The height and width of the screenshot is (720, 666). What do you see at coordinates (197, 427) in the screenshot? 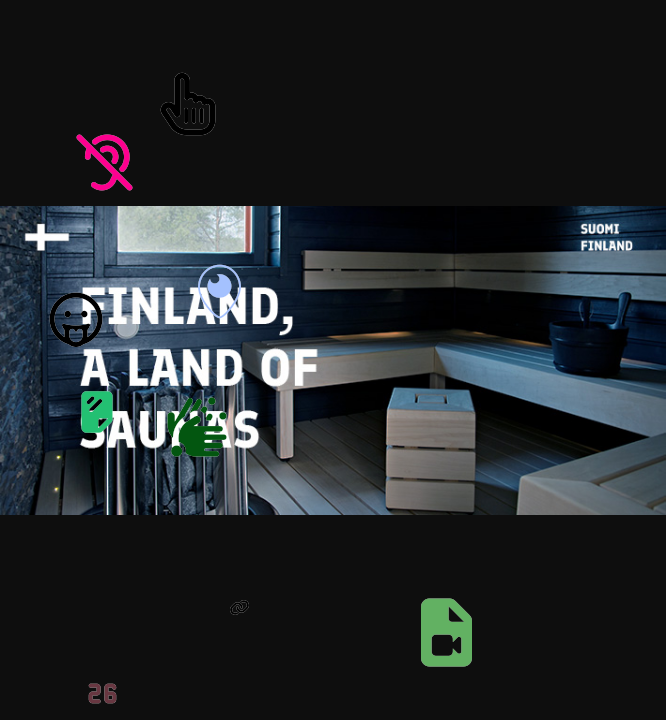
I see `wash your hands reminder` at bounding box center [197, 427].